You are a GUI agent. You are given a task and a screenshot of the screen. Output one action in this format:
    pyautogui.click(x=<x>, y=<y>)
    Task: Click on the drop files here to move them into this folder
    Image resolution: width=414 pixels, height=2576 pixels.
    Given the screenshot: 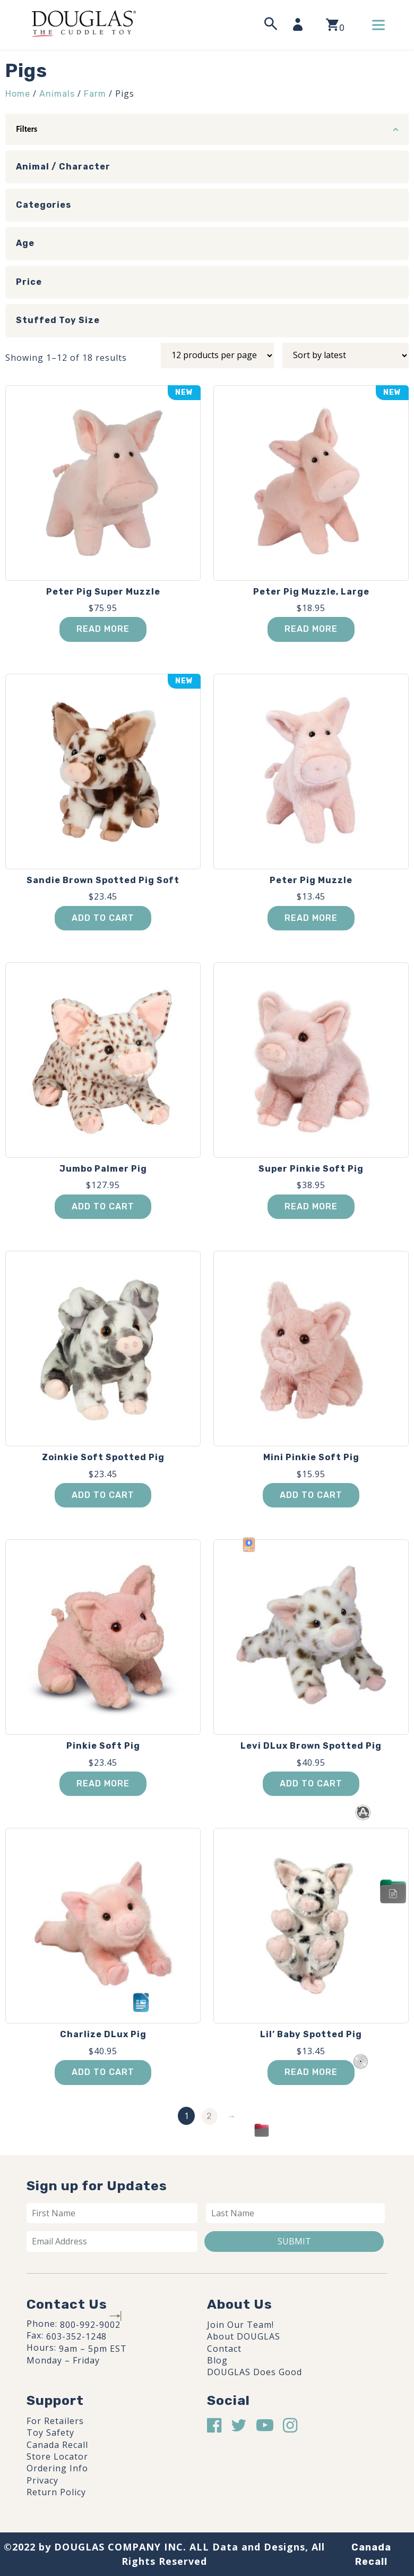 What is the action you would take?
    pyautogui.click(x=262, y=2130)
    